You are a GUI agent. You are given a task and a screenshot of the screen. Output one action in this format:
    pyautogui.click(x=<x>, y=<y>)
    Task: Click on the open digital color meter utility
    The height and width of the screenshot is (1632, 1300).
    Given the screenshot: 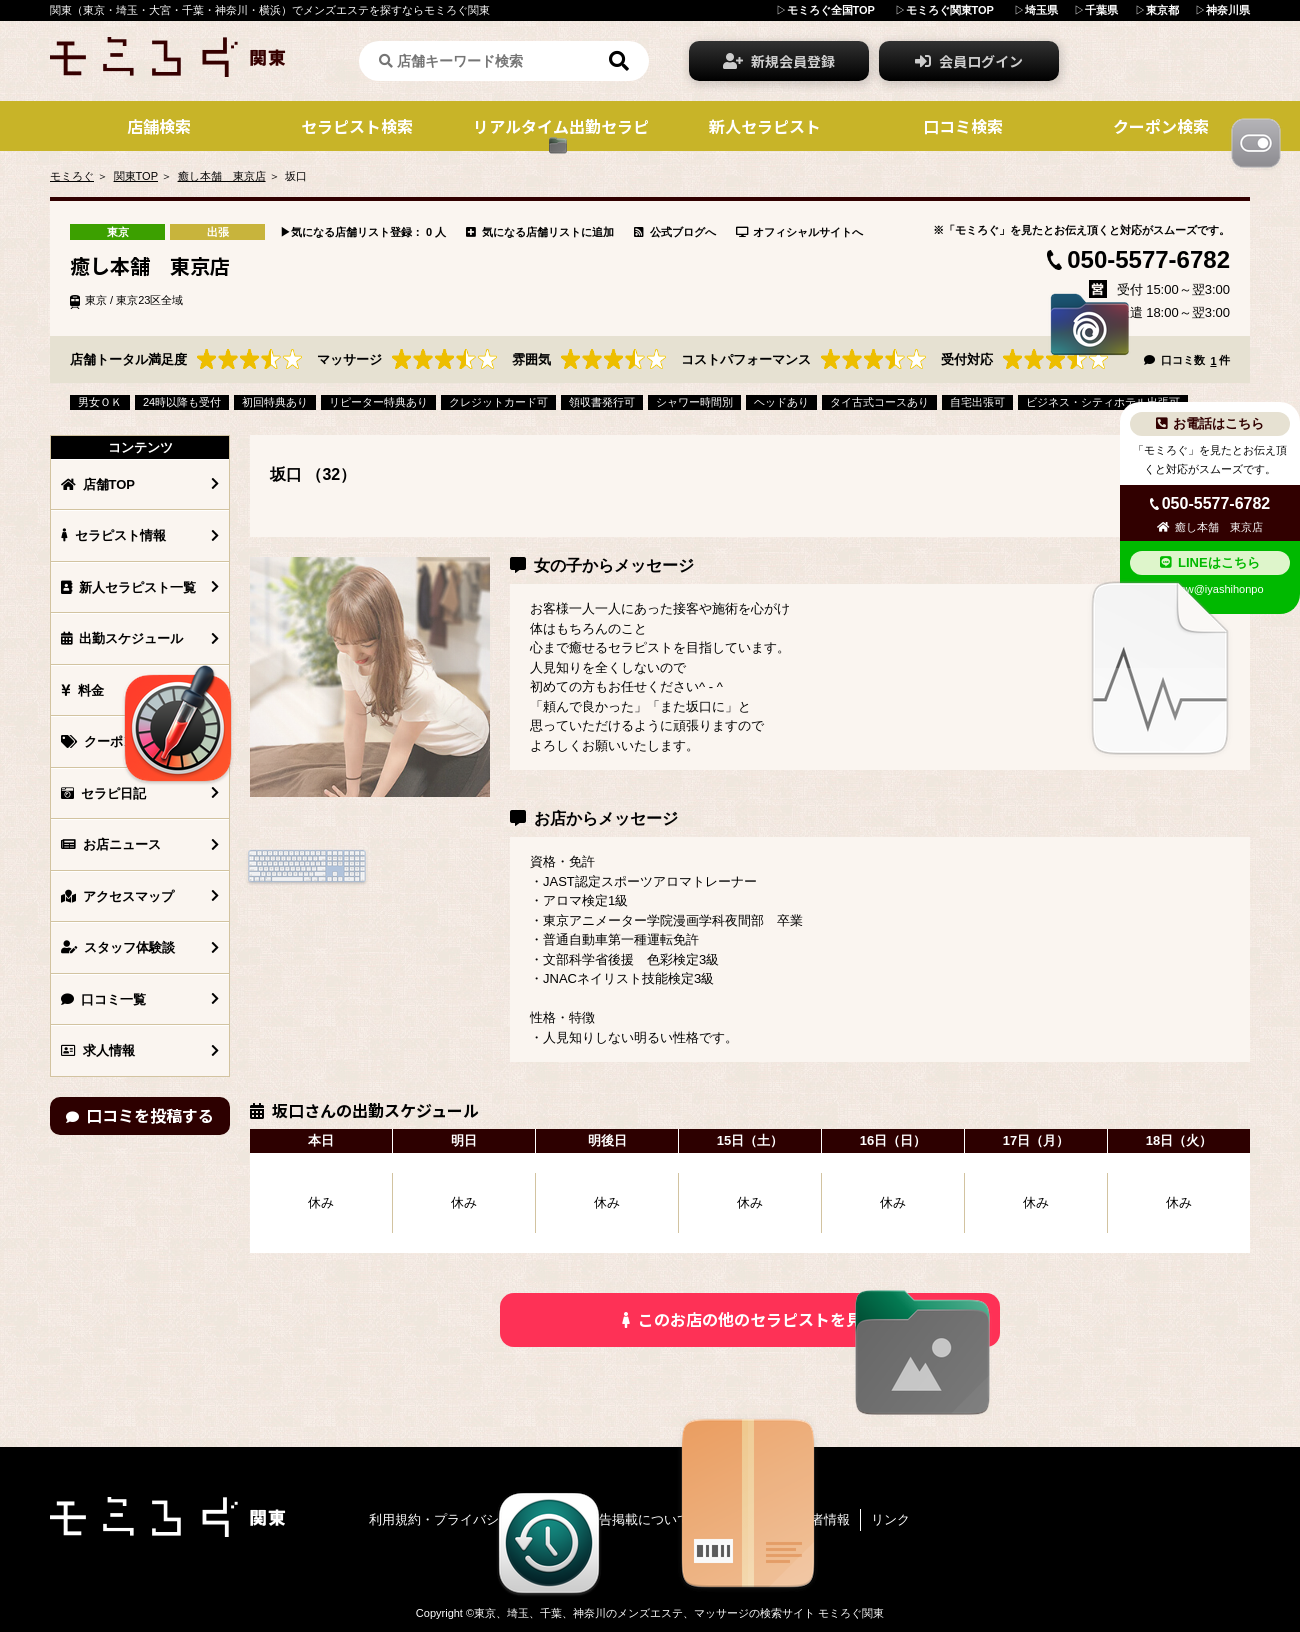 What is the action you would take?
    pyautogui.click(x=178, y=728)
    